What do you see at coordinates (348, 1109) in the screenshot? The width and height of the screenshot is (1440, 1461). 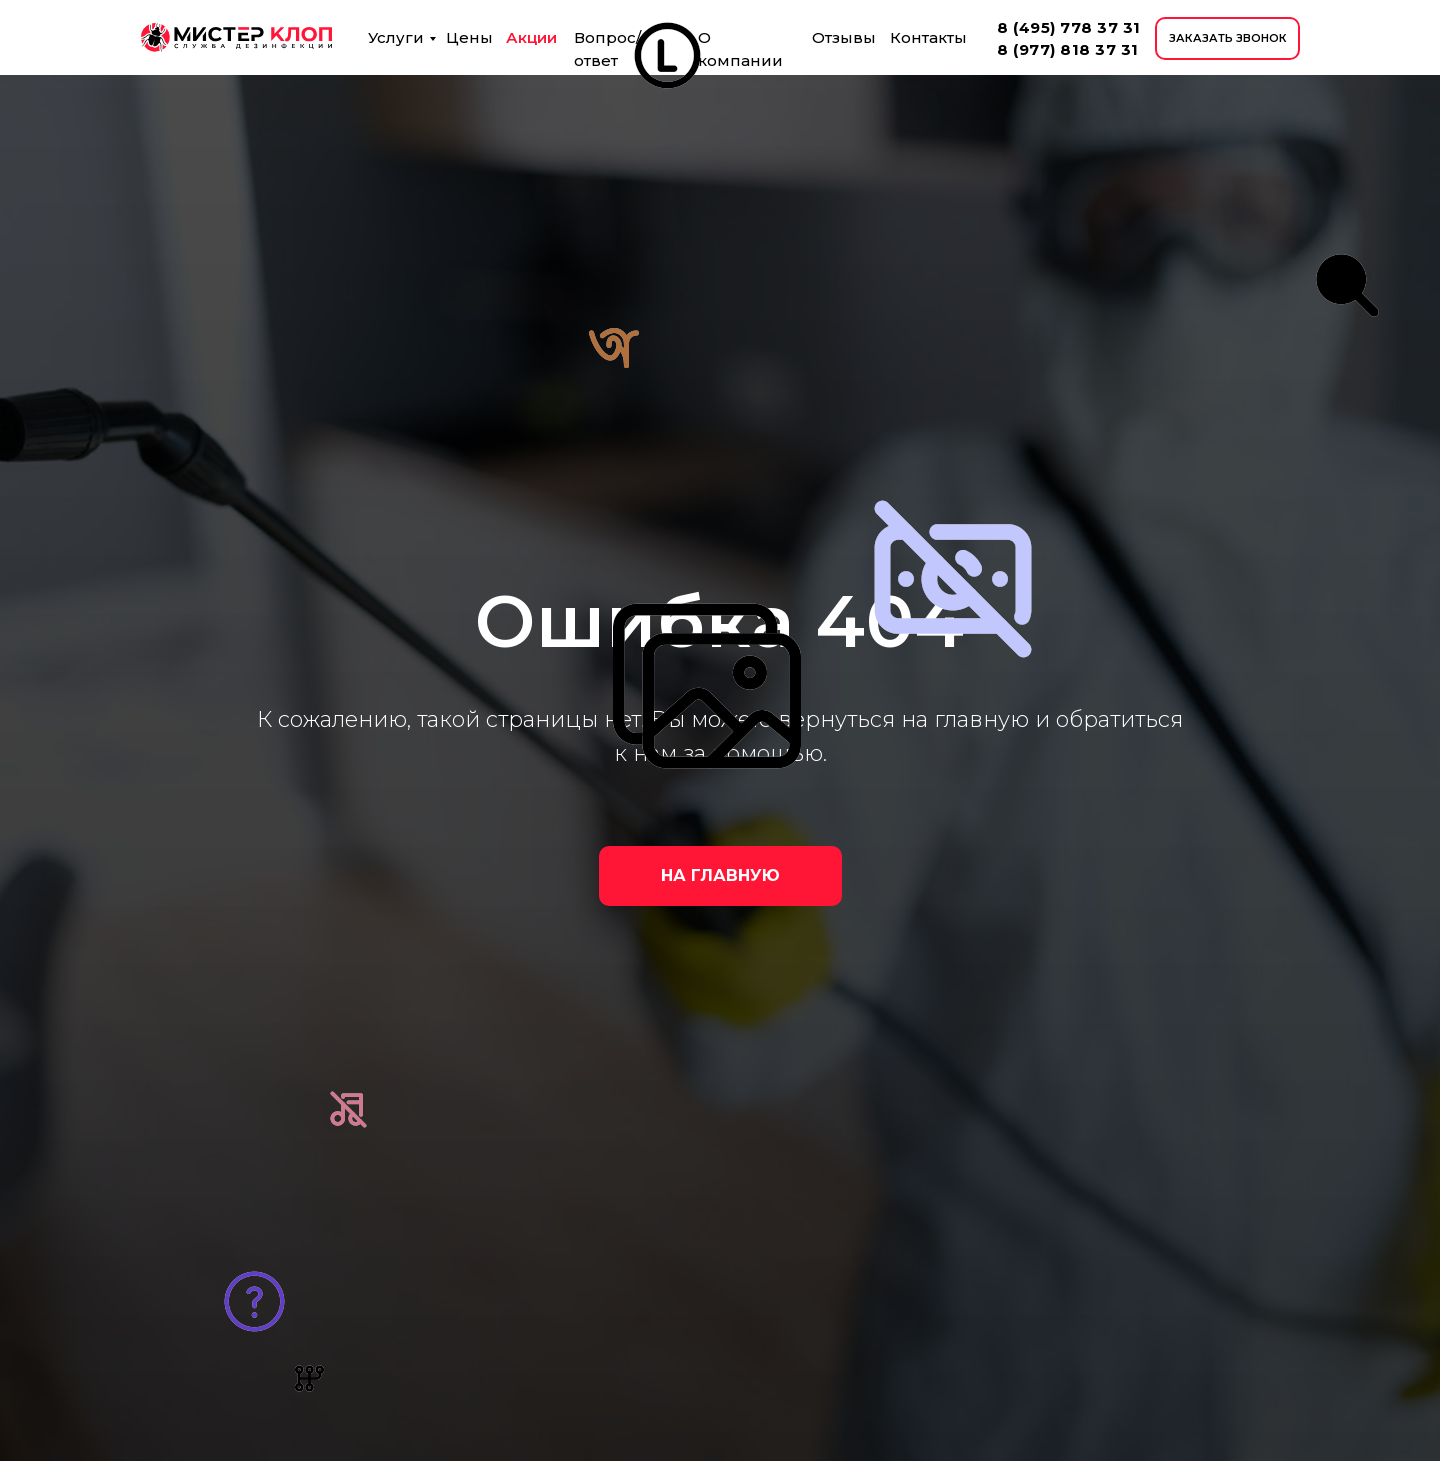 I see `mute or disable music playback` at bounding box center [348, 1109].